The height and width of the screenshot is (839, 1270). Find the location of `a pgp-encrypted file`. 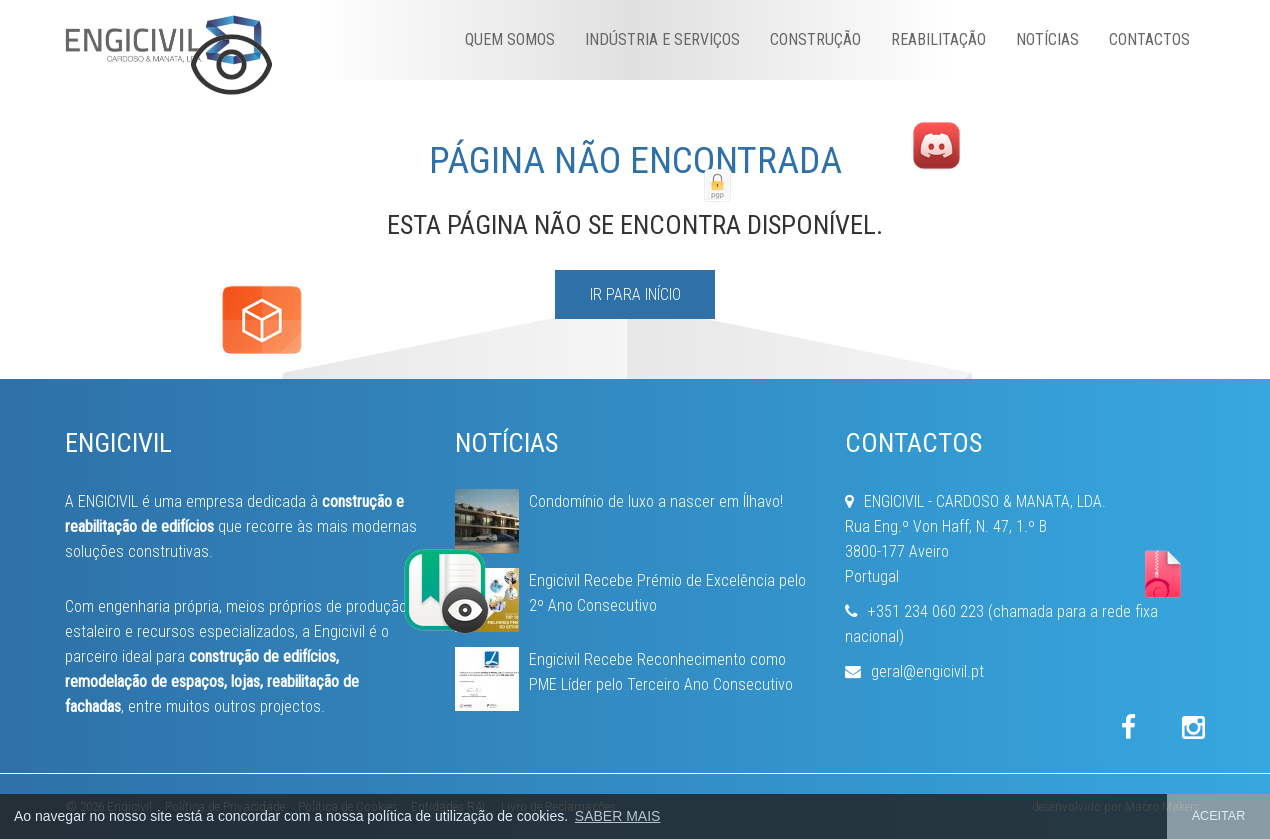

a pgp-encrypted file is located at coordinates (717, 185).